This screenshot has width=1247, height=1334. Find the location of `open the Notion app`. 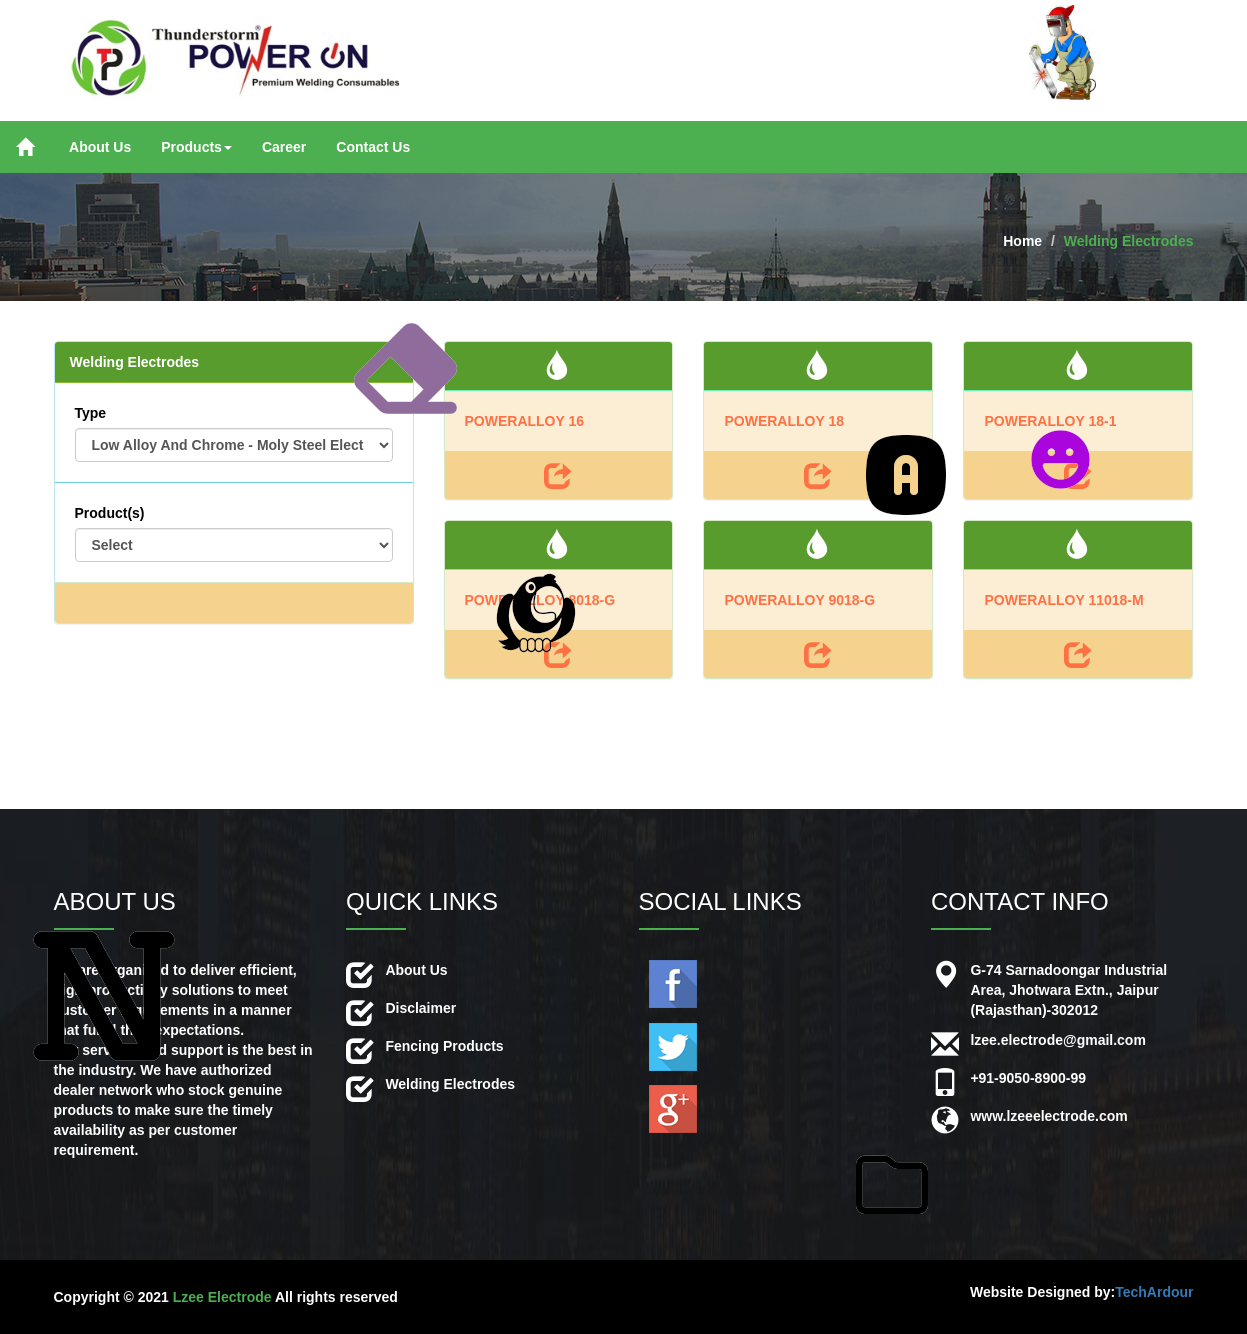

open the Notion app is located at coordinates (104, 996).